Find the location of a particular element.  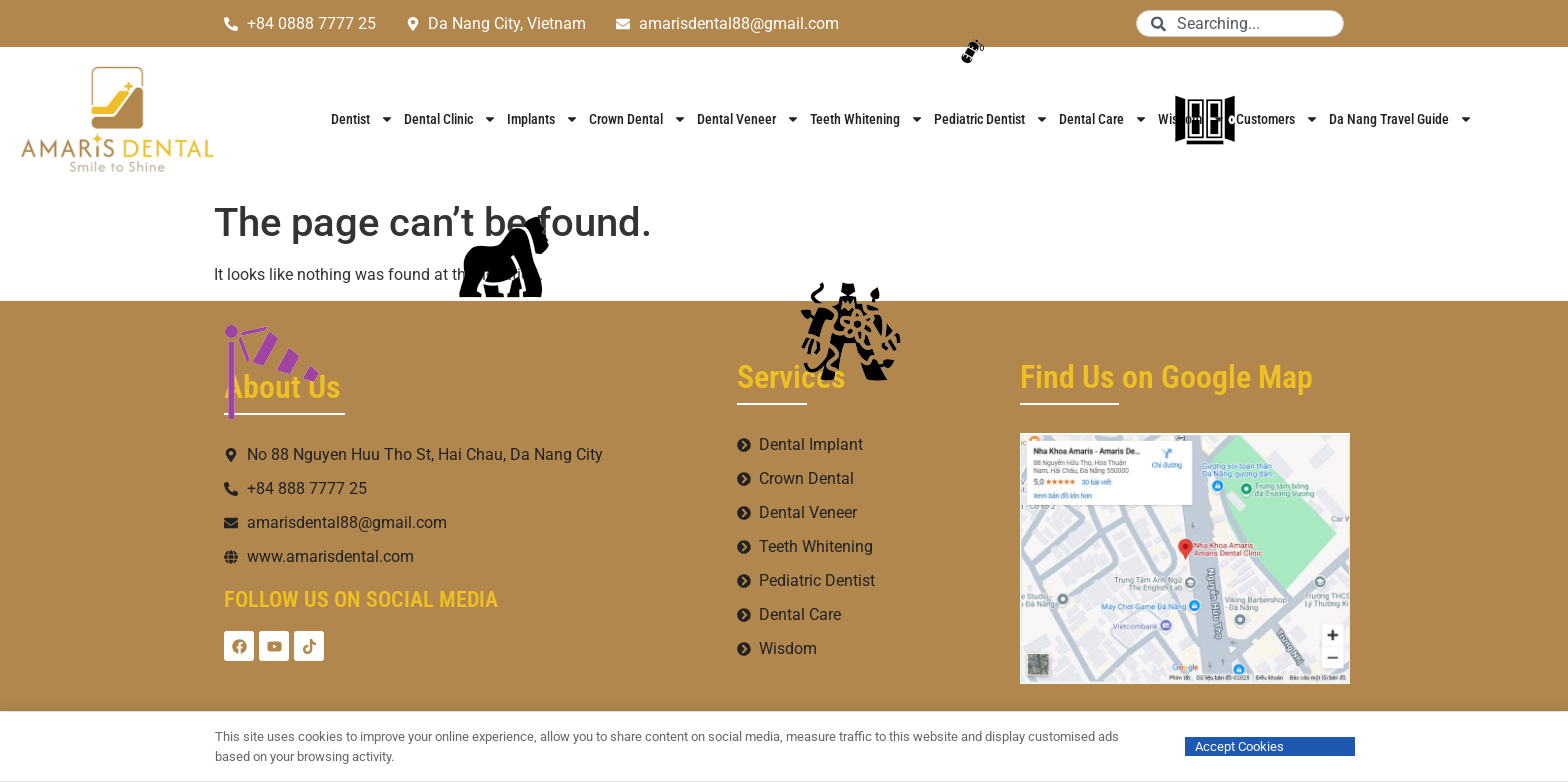

view current wind conditions is located at coordinates (272, 372).